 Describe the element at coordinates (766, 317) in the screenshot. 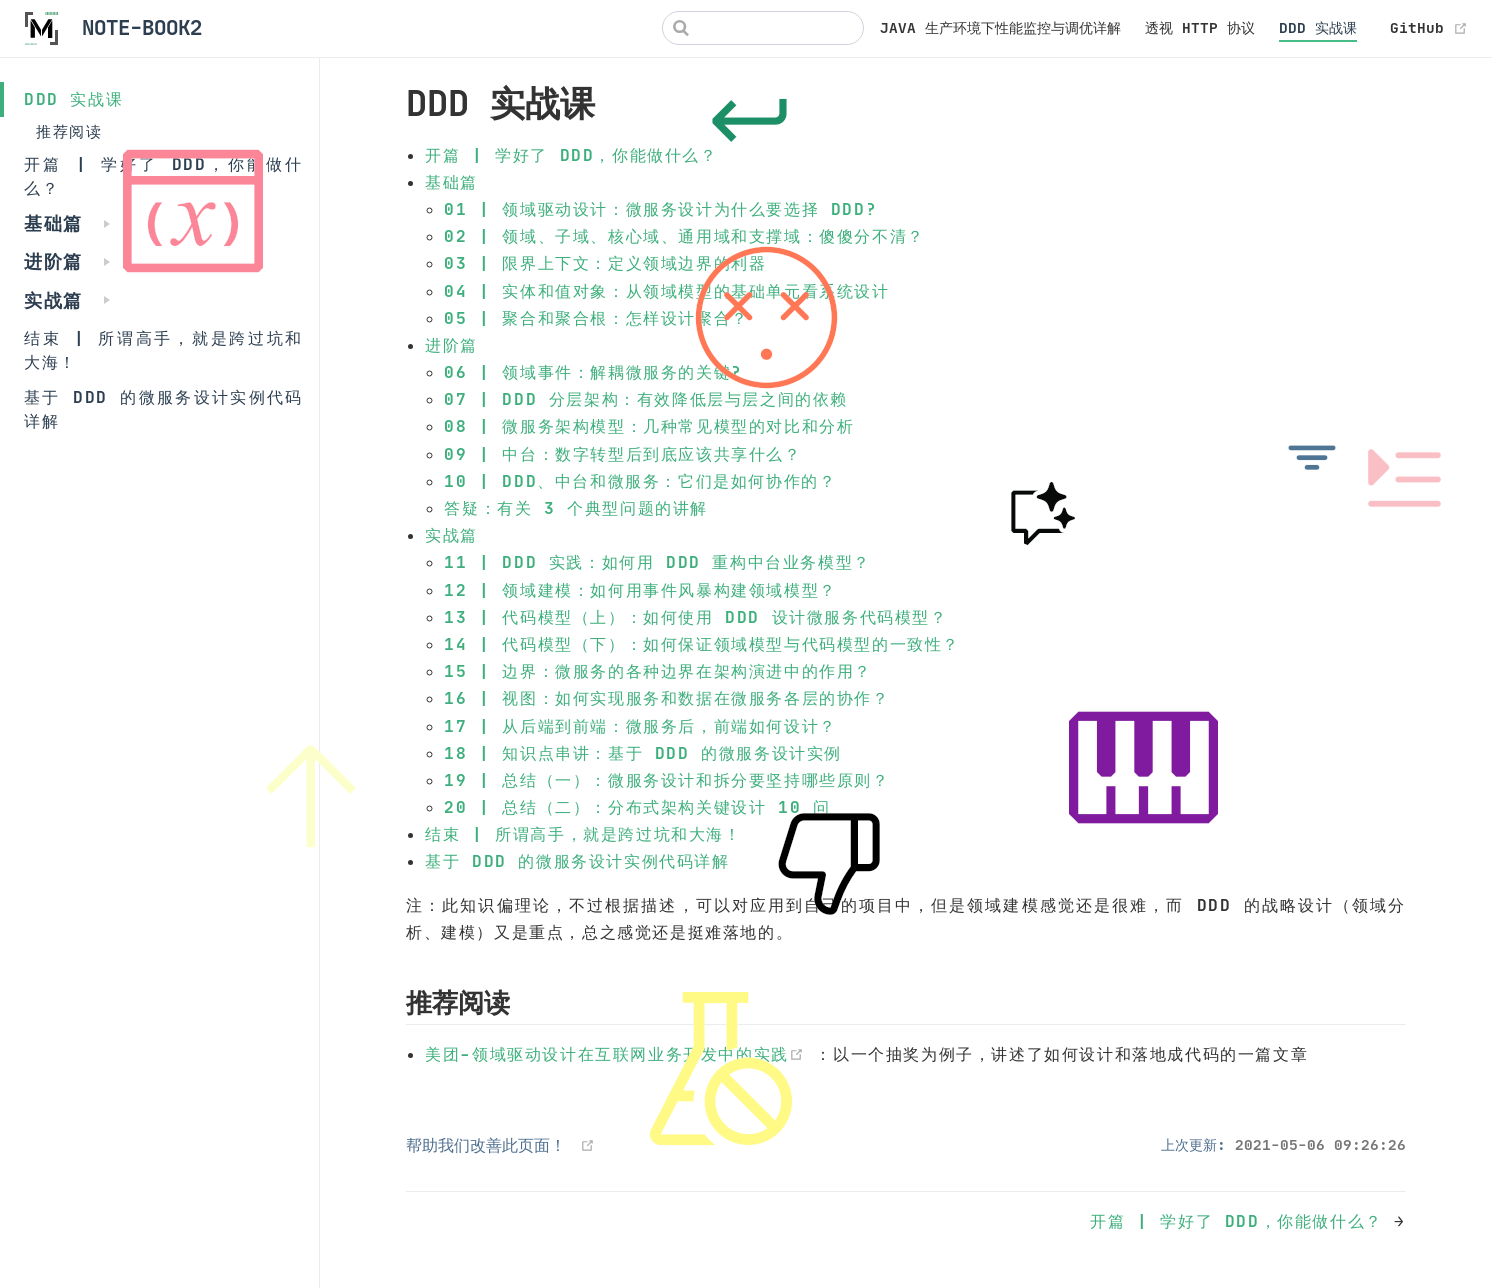

I see `indicates an error or failed action` at that location.